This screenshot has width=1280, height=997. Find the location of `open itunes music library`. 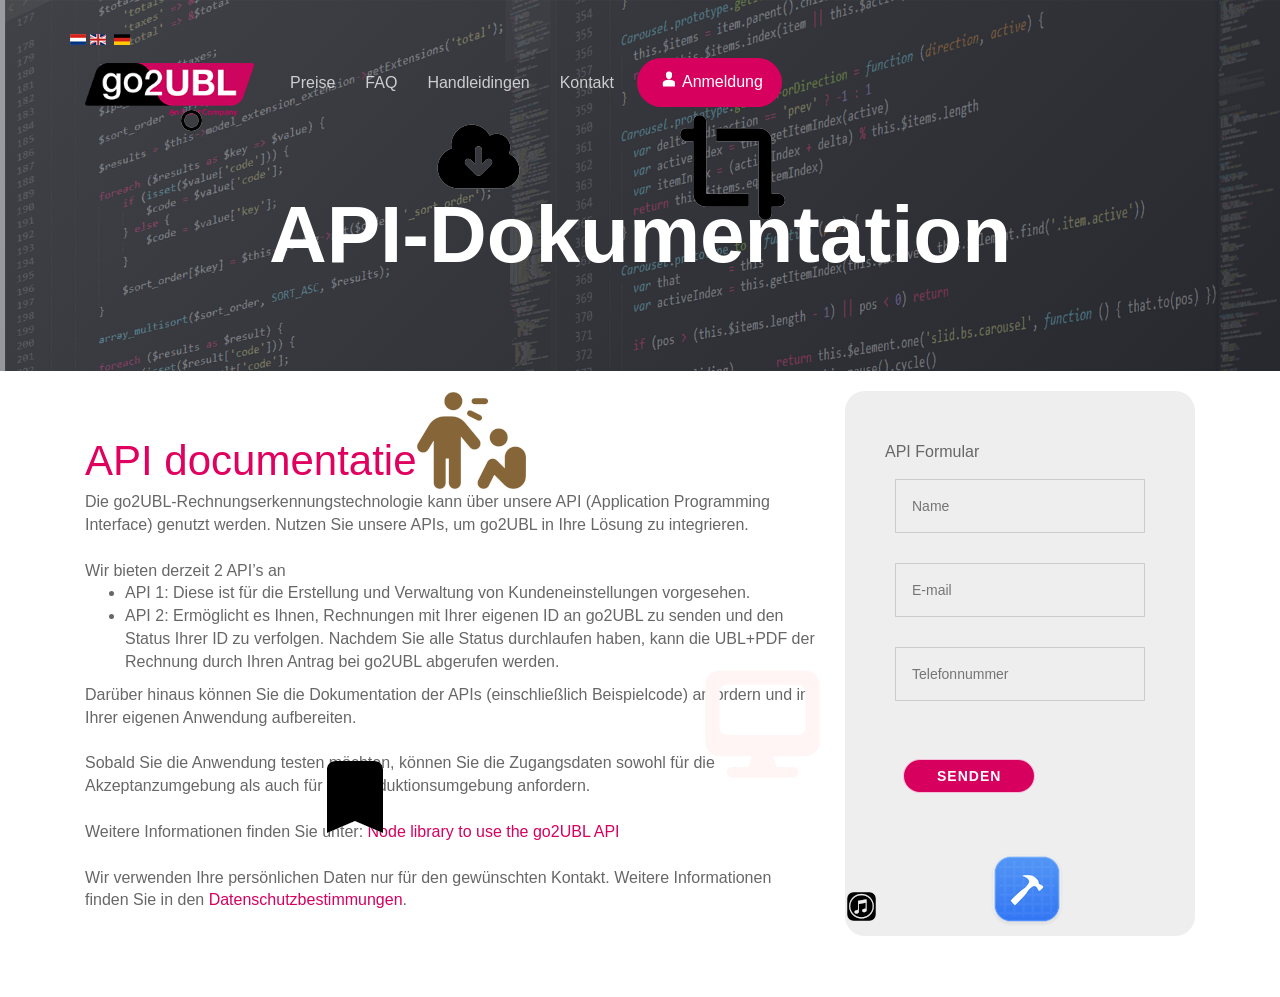

open itunes music library is located at coordinates (861, 906).